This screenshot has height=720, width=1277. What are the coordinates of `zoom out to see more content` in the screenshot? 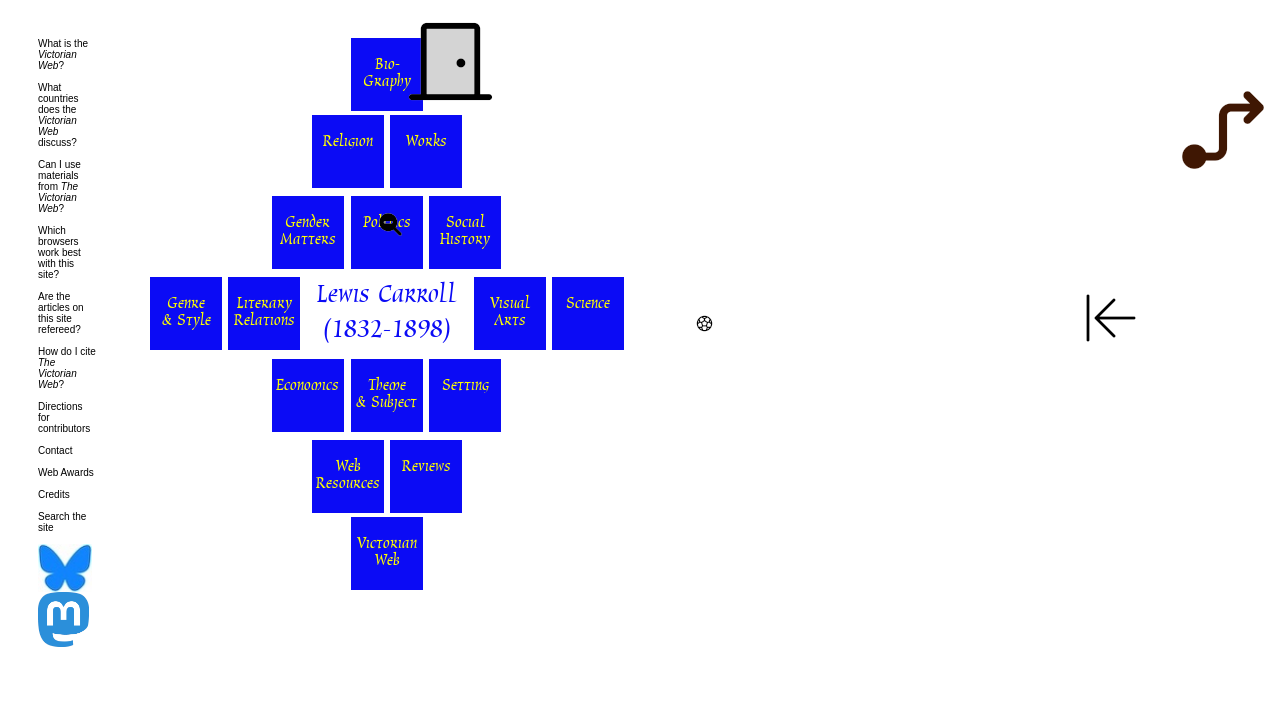 It's located at (390, 224).